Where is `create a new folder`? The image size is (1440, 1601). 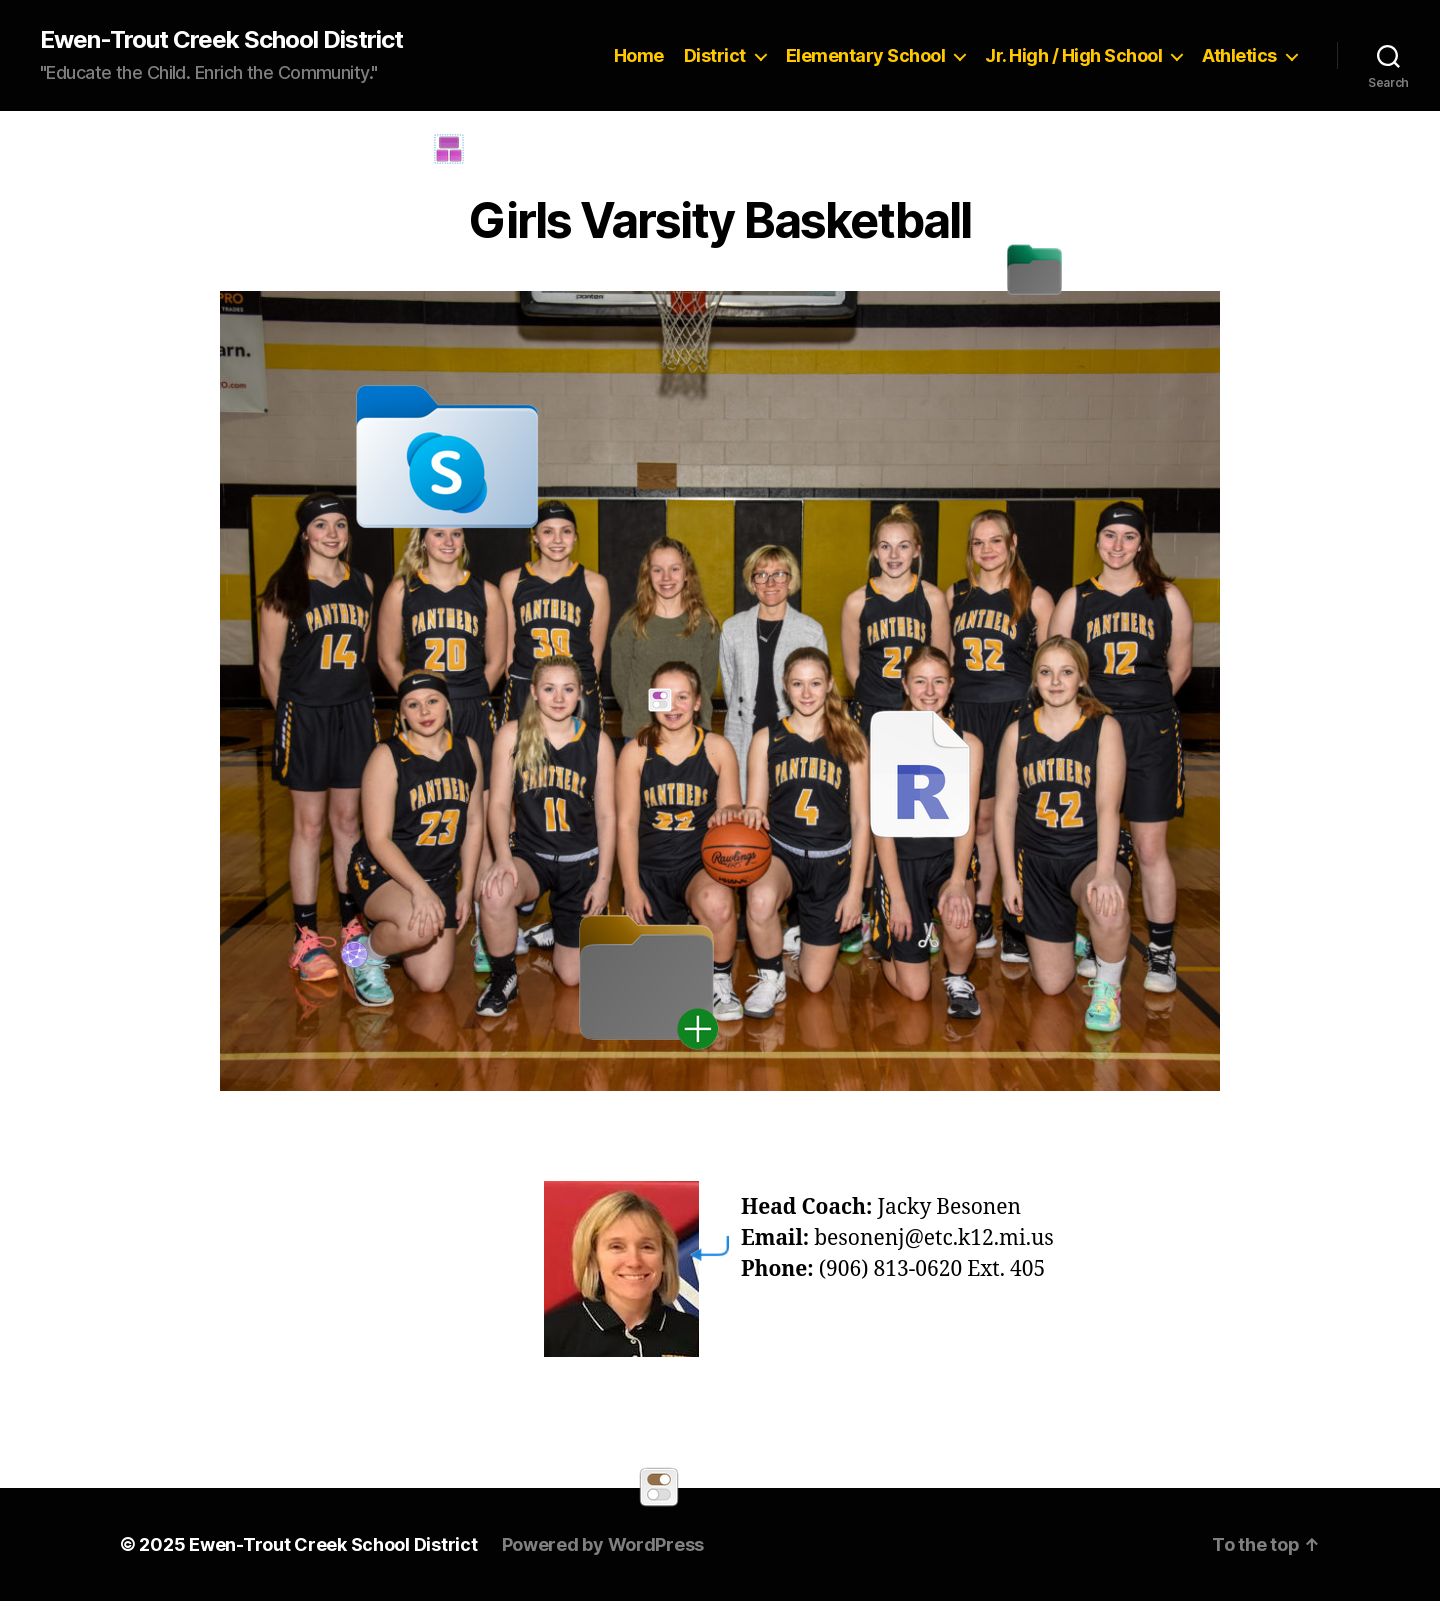 create a new folder is located at coordinates (646, 977).